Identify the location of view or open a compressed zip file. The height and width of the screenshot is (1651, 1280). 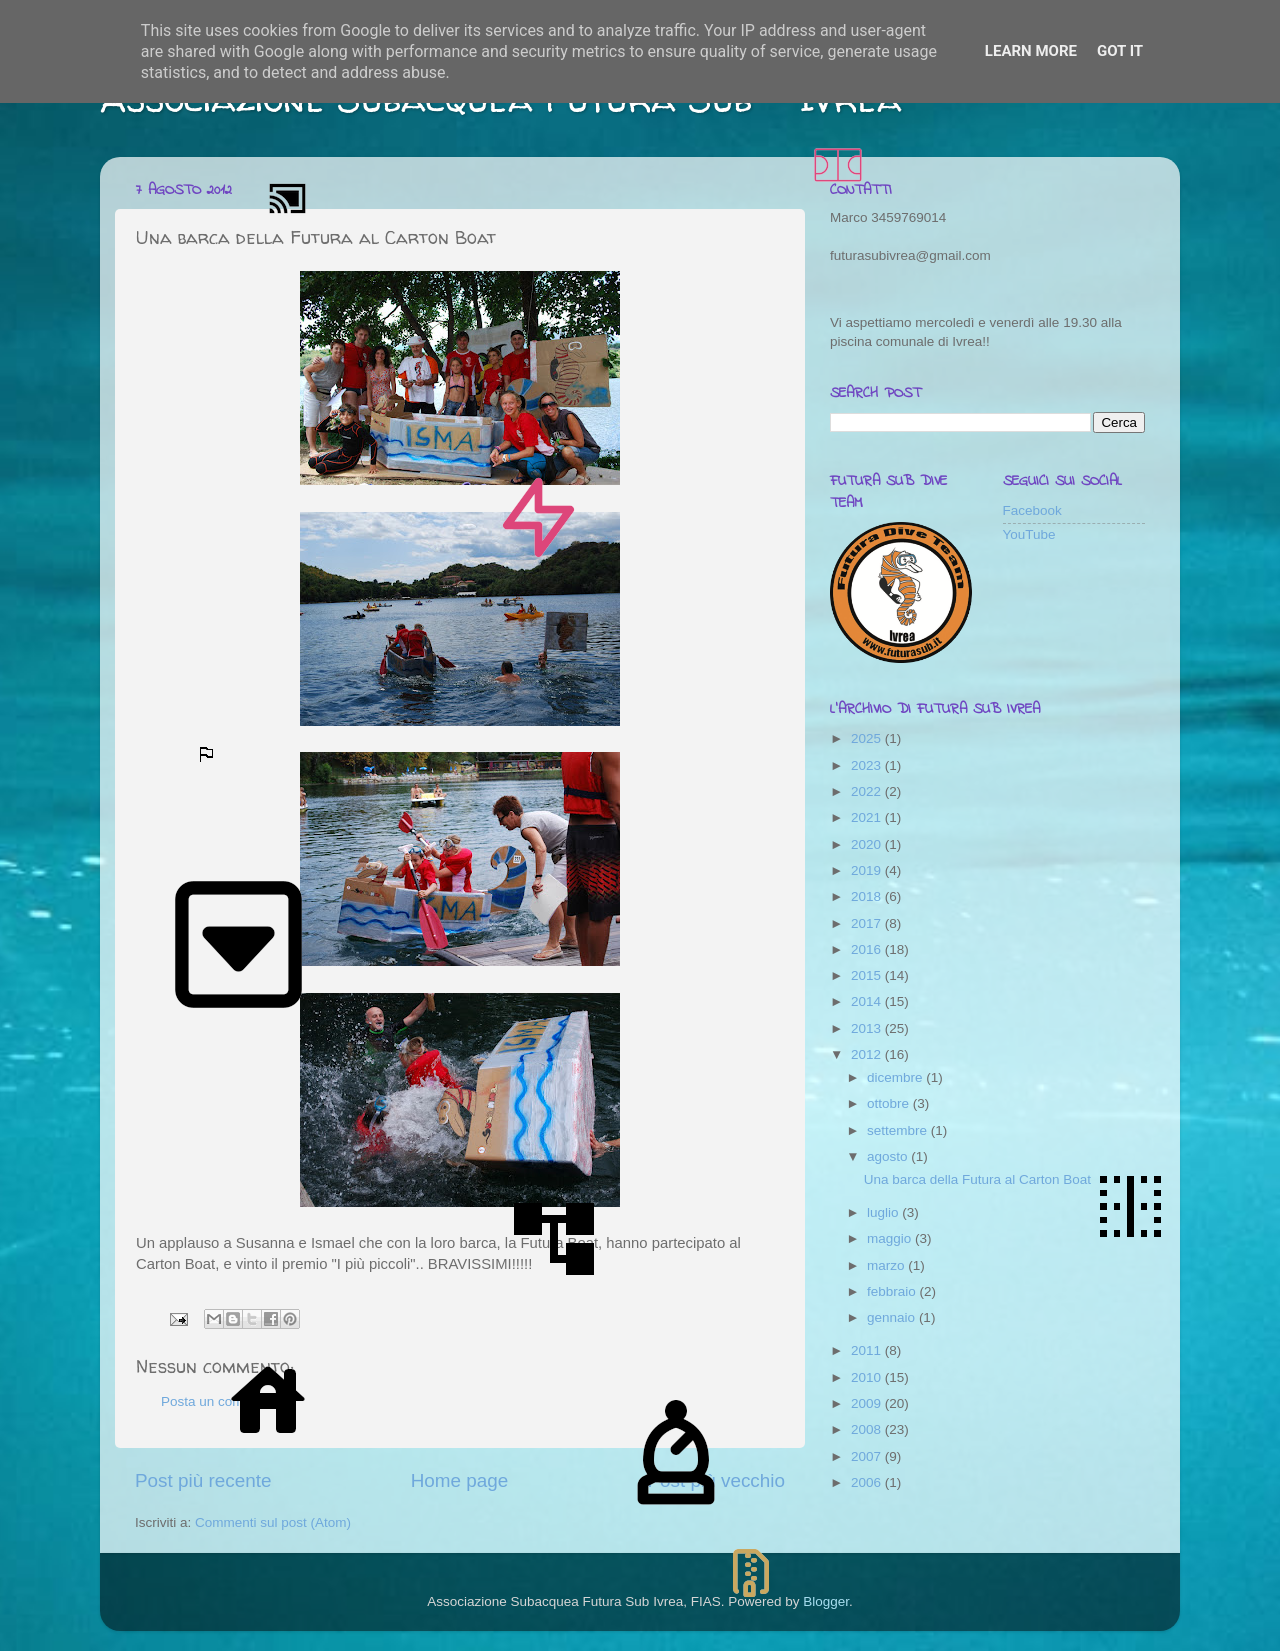
(751, 1573).